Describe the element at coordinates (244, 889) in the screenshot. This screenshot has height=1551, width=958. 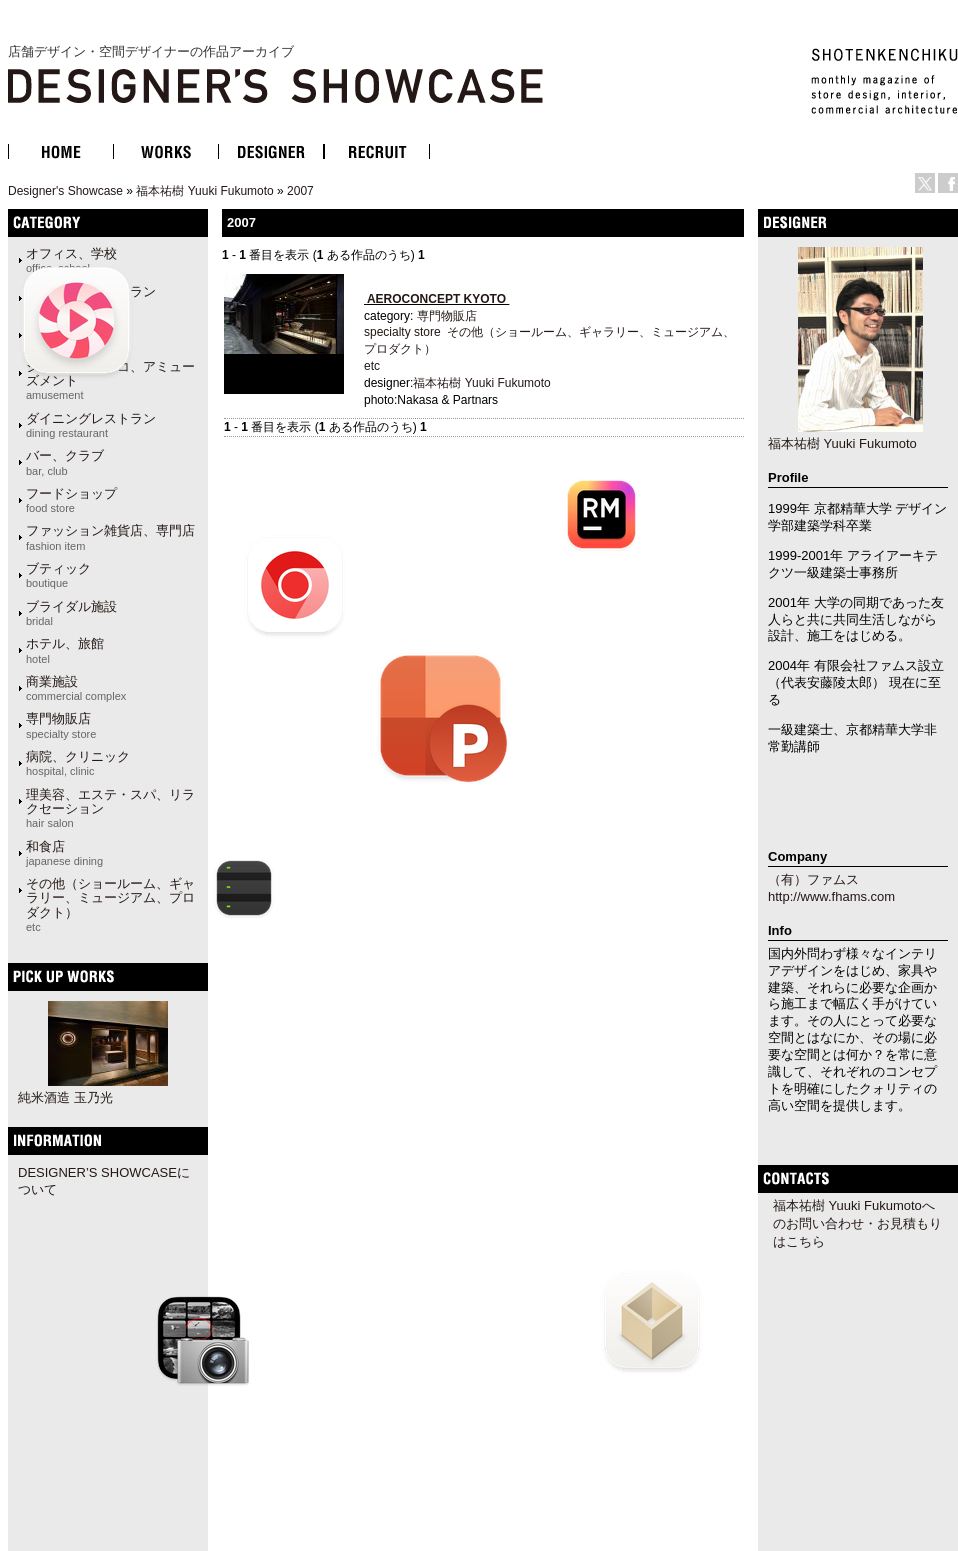
I see `access network server preferences` at that location.